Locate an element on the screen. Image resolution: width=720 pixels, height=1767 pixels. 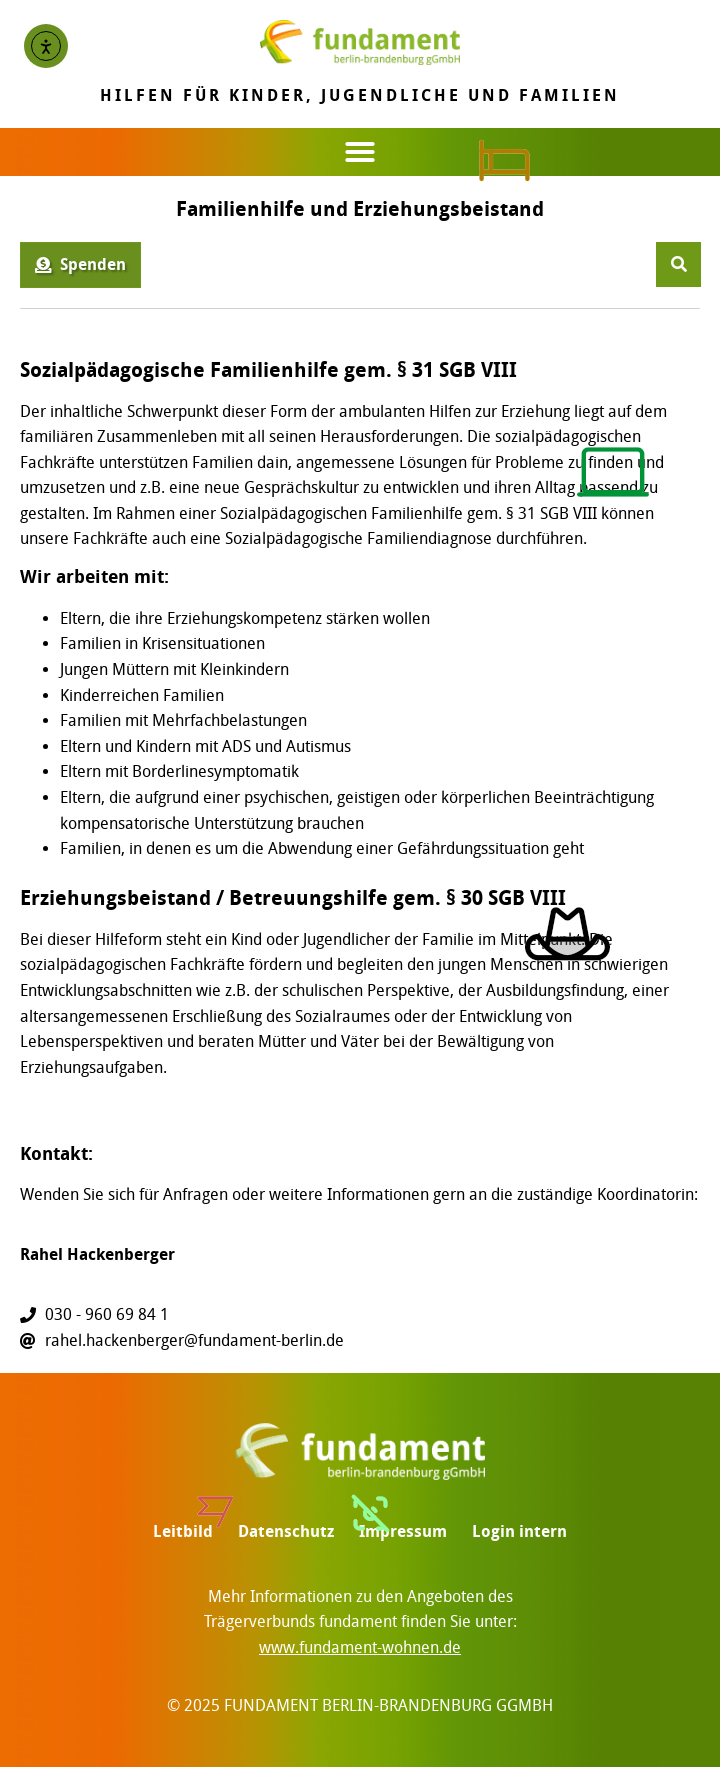
screen capture disabled is located at coordinates (370, 1513).